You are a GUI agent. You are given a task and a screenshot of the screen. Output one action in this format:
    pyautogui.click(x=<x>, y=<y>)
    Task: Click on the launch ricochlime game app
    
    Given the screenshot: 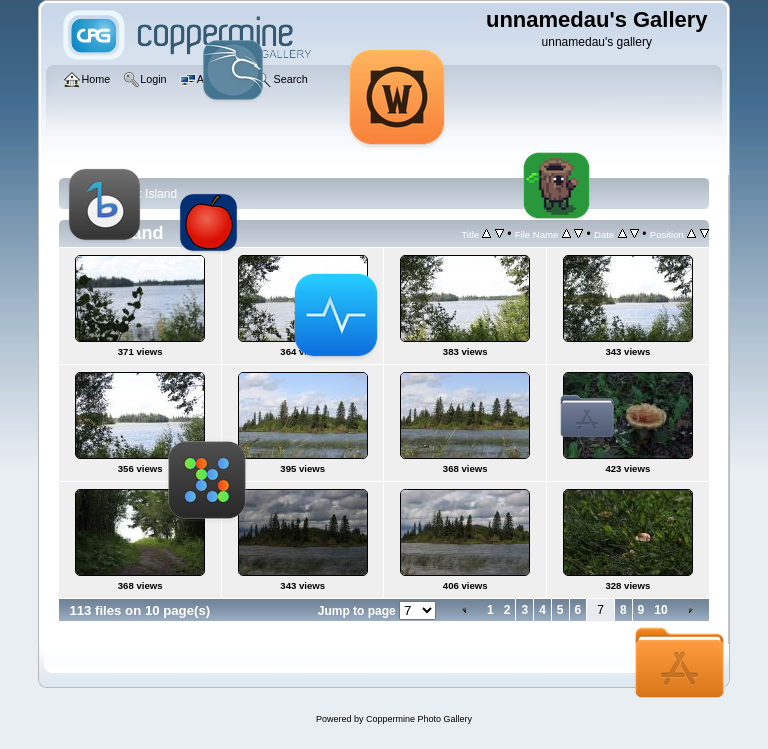 What is the action you would take?
    pyautogui.click(x=556, y=185)
    